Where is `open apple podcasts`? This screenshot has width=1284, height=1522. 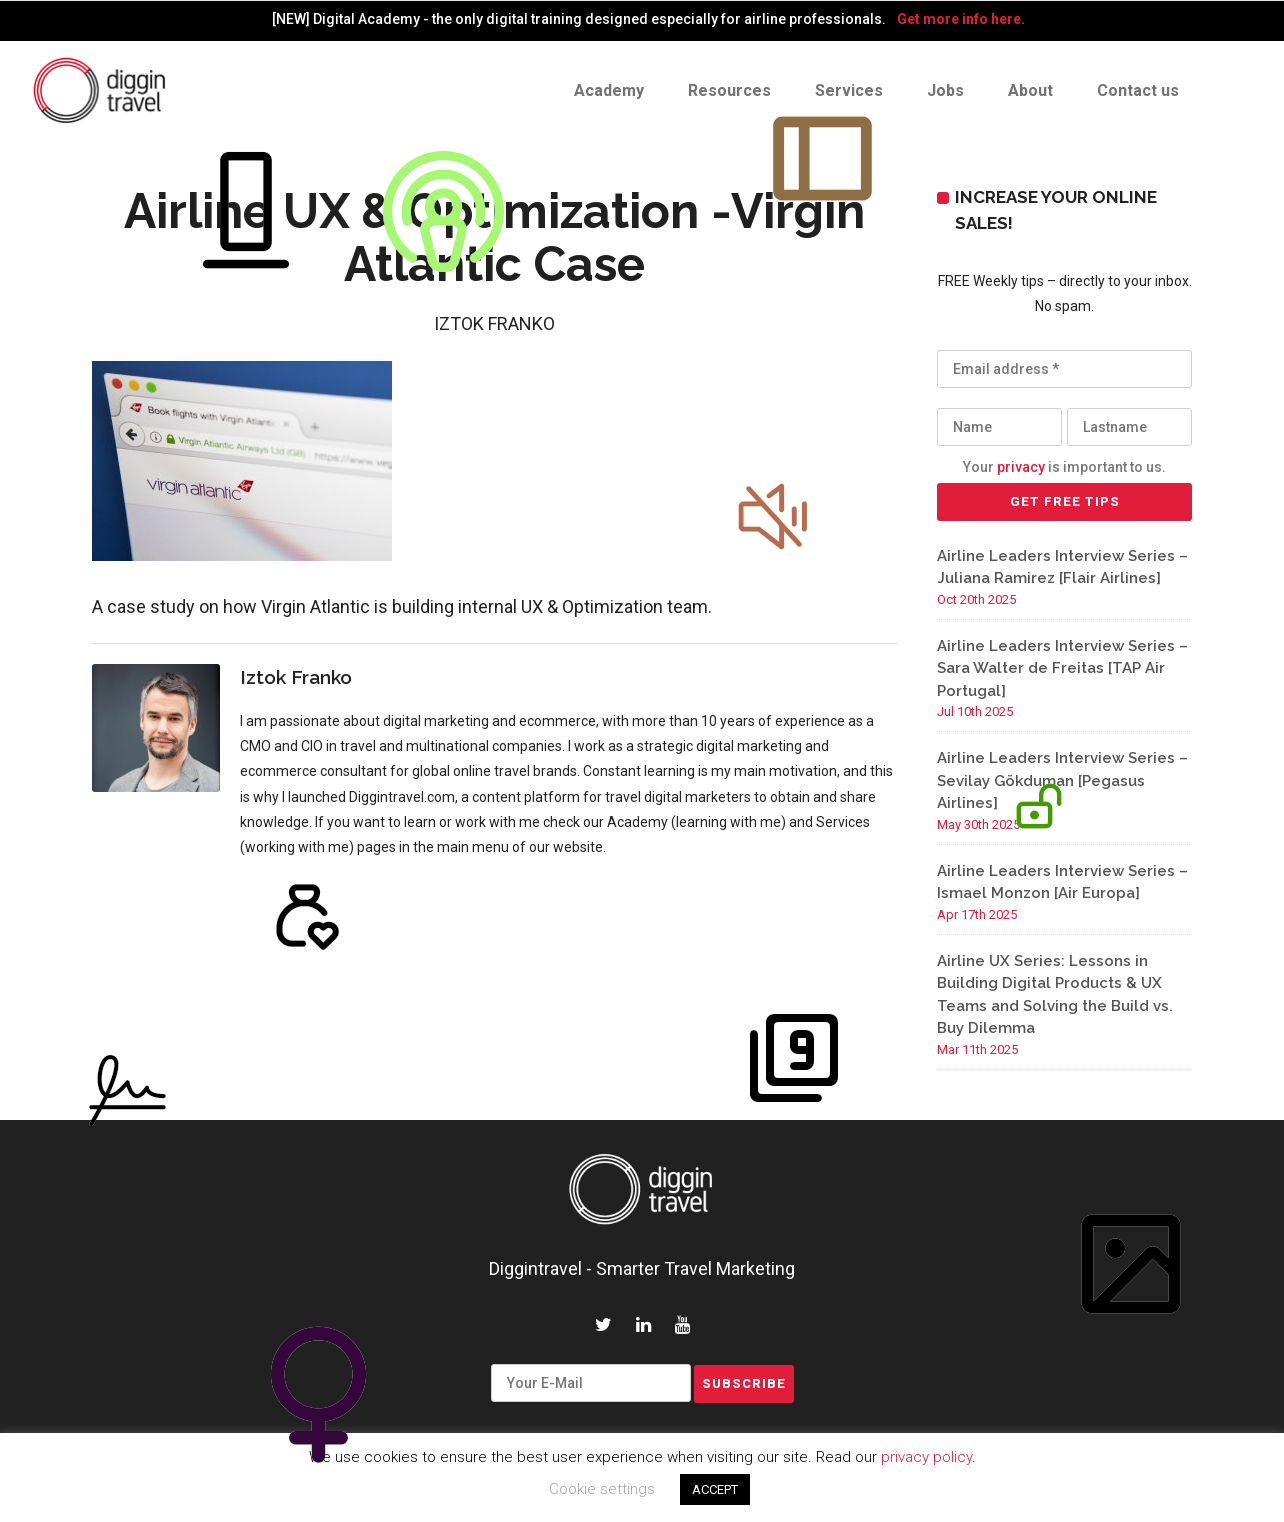
open apple podcasts is located at coordinates (443, 211).